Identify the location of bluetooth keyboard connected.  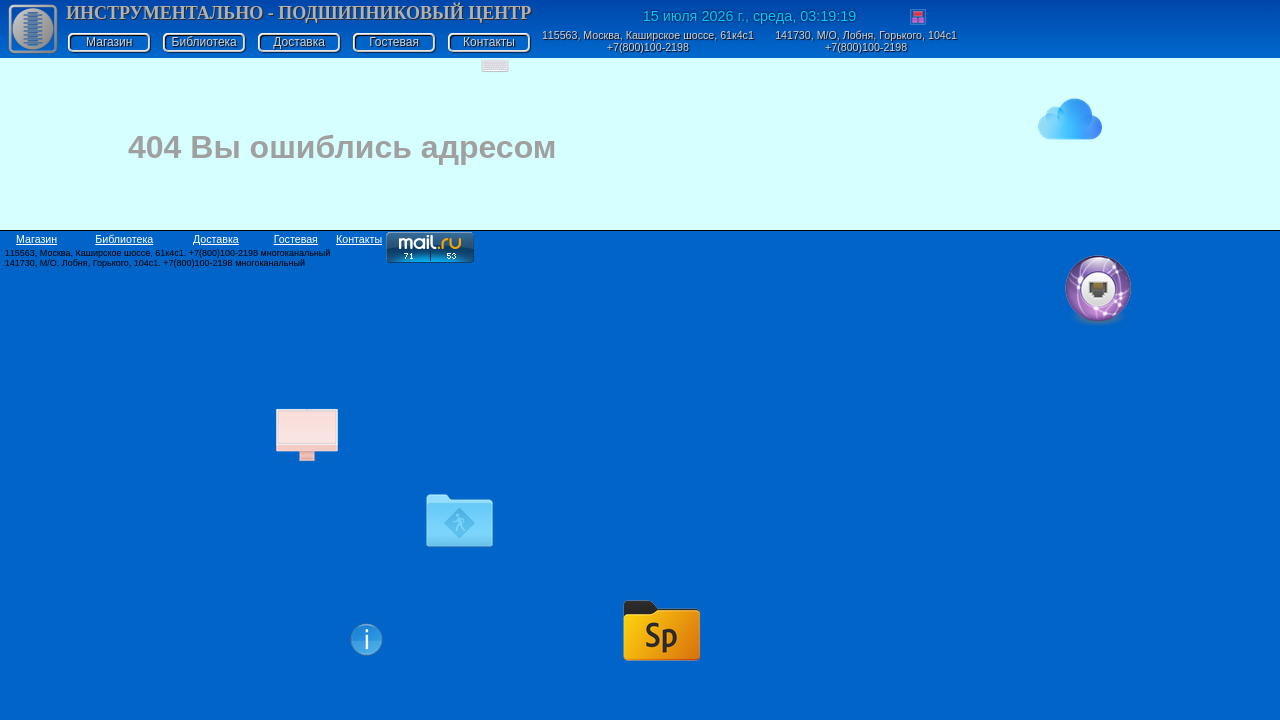
(495, 66).